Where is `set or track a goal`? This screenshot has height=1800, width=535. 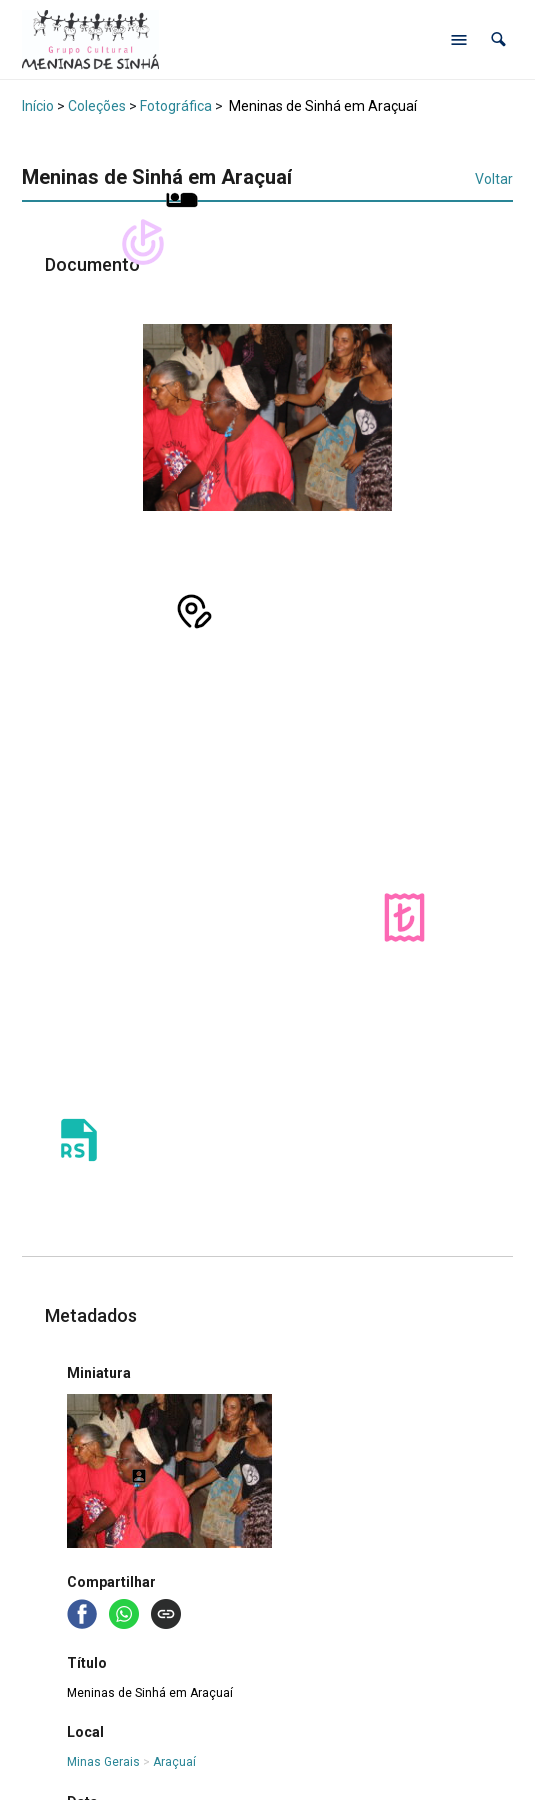 set or track a goal is located at coordinates (143, 242).